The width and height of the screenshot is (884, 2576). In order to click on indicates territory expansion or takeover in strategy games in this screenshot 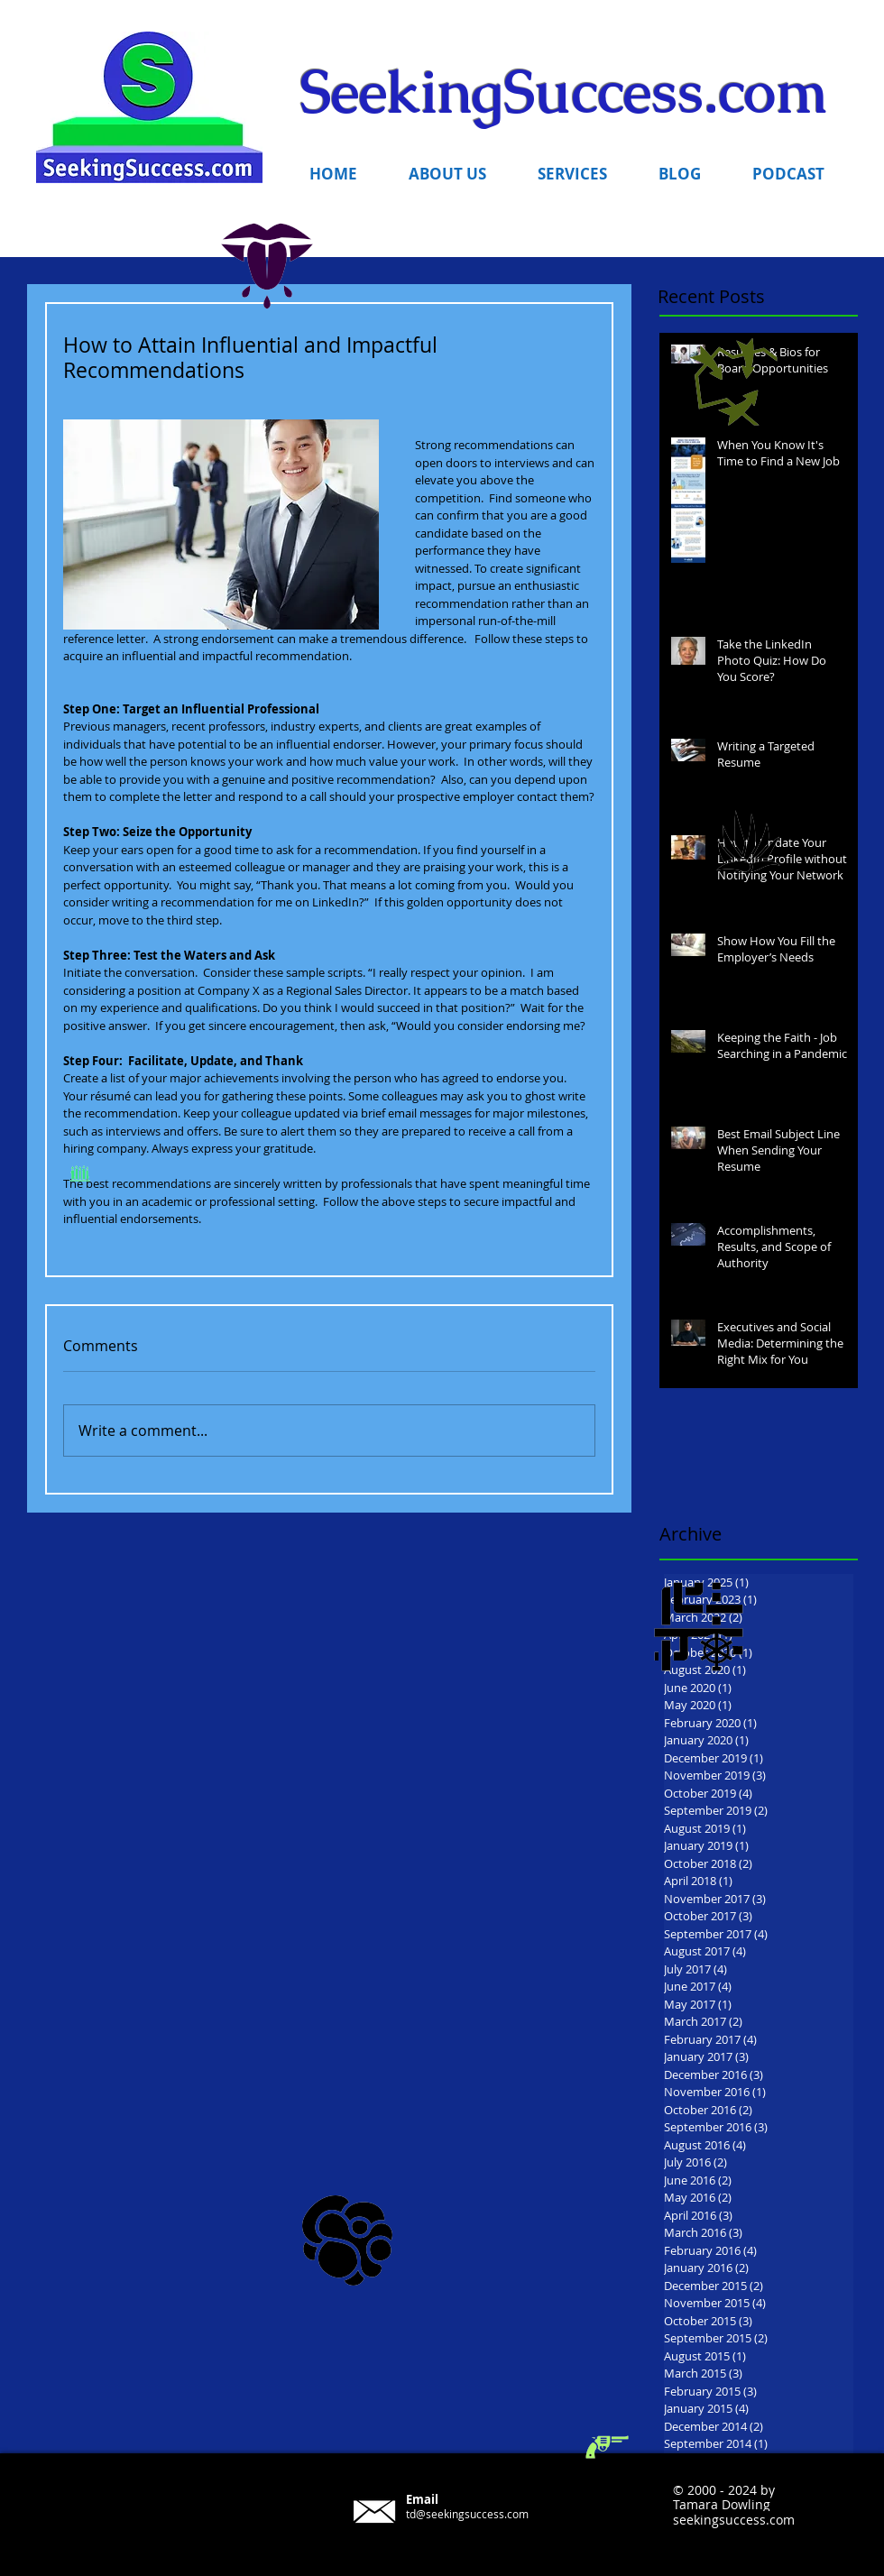, I will do `click(732, 381)`.